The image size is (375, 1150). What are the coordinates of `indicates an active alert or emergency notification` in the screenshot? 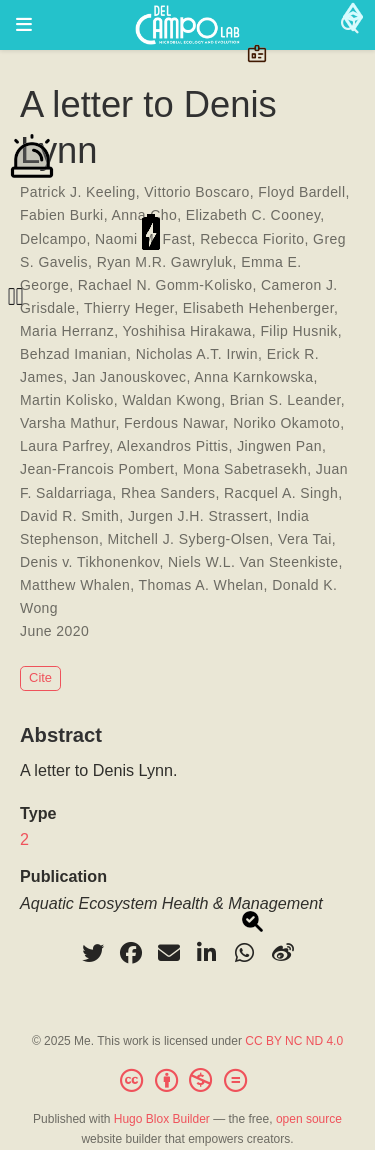 It's located at (32, 160).